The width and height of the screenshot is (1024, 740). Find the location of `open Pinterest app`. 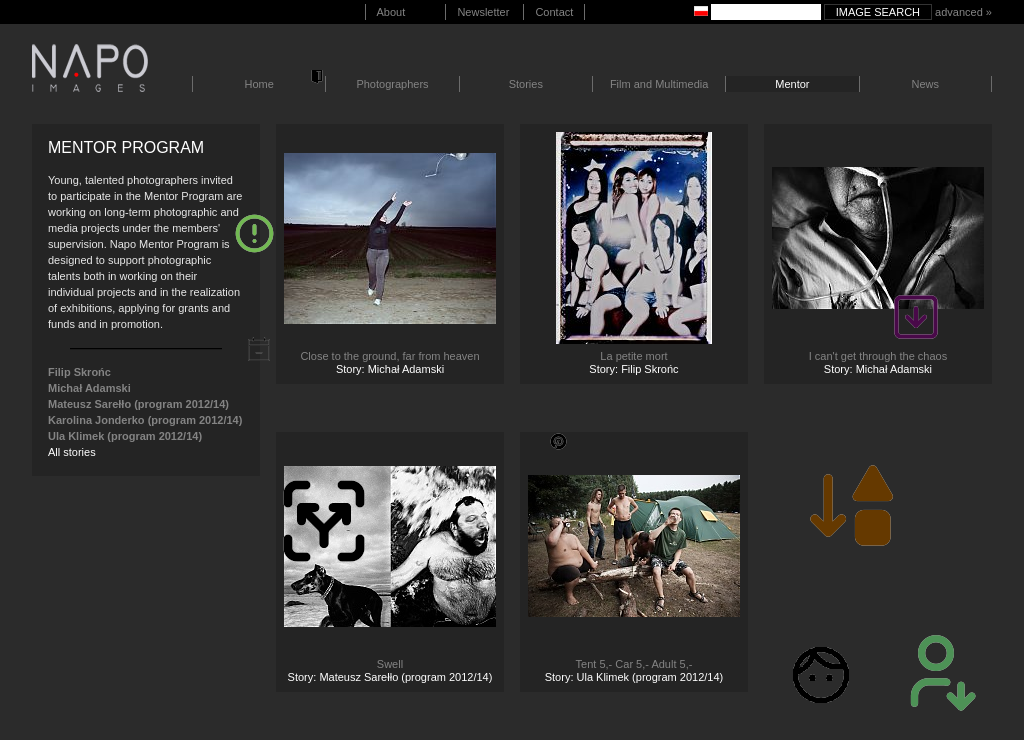

open Pinterest app is located at coordinates (558, 441).